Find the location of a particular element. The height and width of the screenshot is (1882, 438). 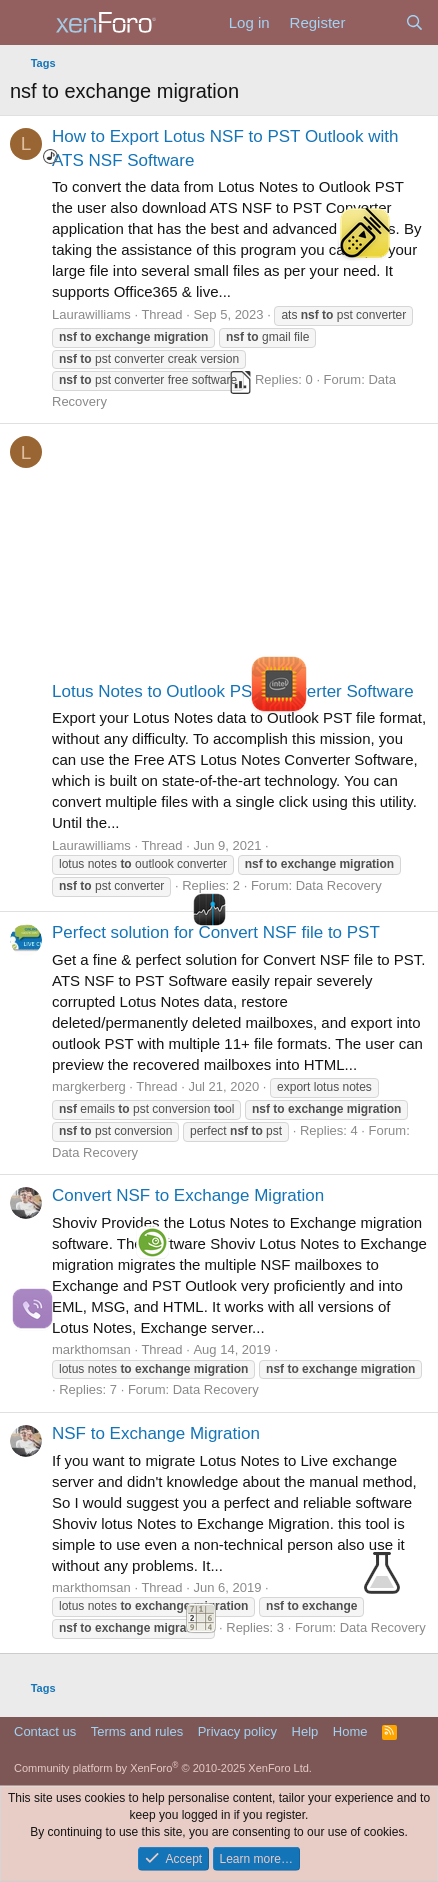

open community remote app is located at coordinates (365, 233).